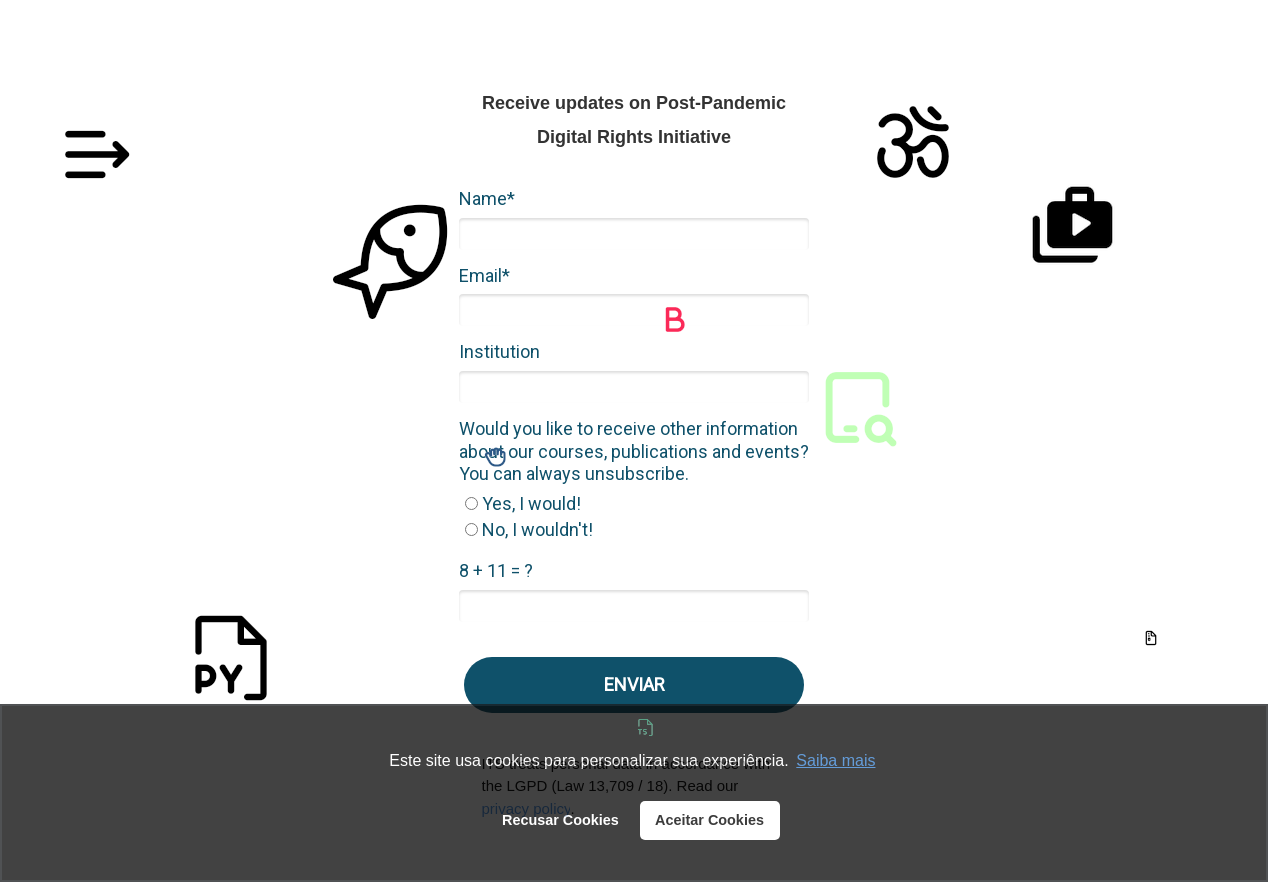 Image resolution: width=1268 pixels, height=882 pixels. Describe the element at coordinates (1151, 638) in the screenshot. I see `compress or zip files` at that location.